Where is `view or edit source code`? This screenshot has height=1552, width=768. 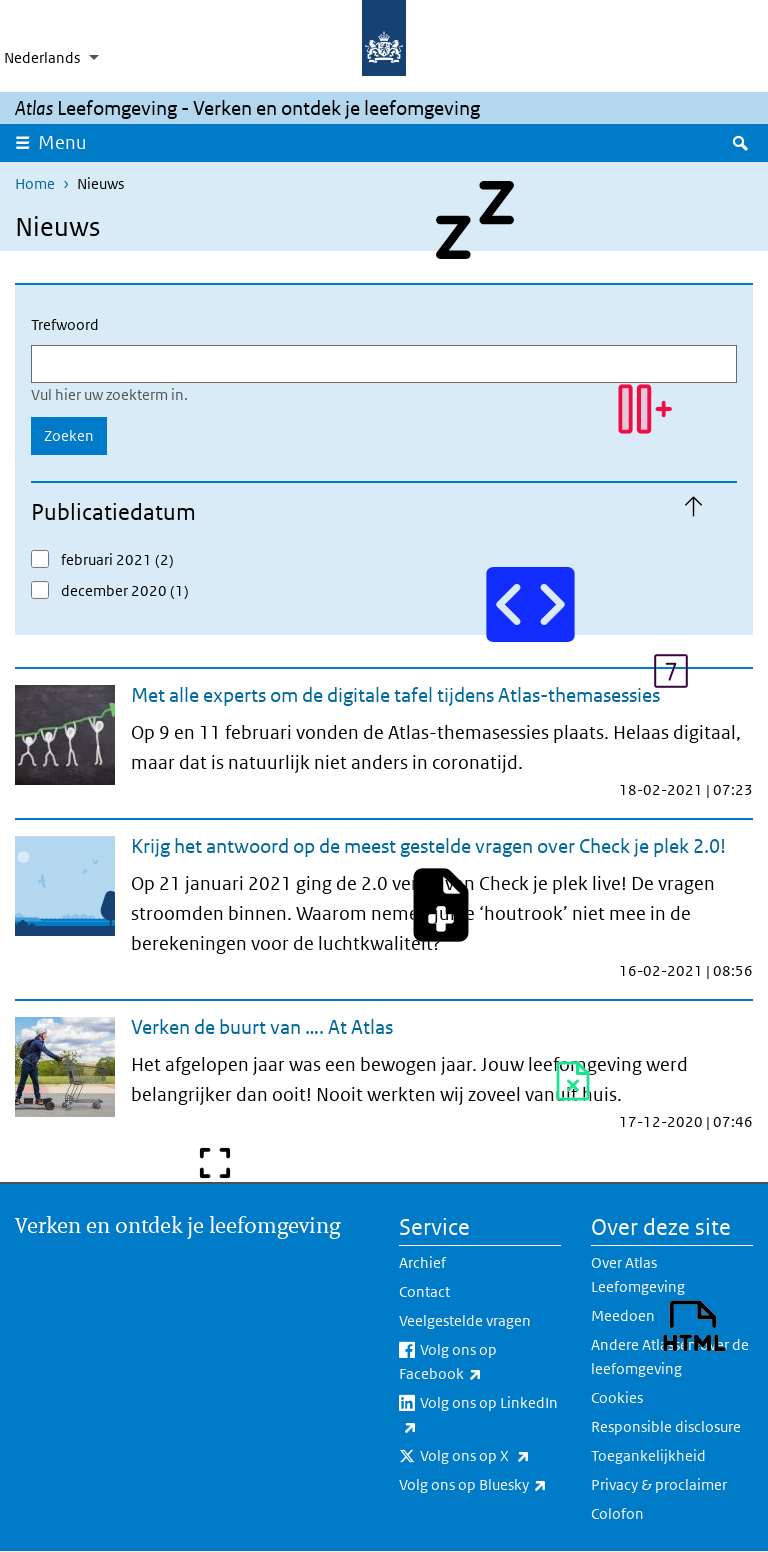
view or edit source code is located at coordinates (530, 604).